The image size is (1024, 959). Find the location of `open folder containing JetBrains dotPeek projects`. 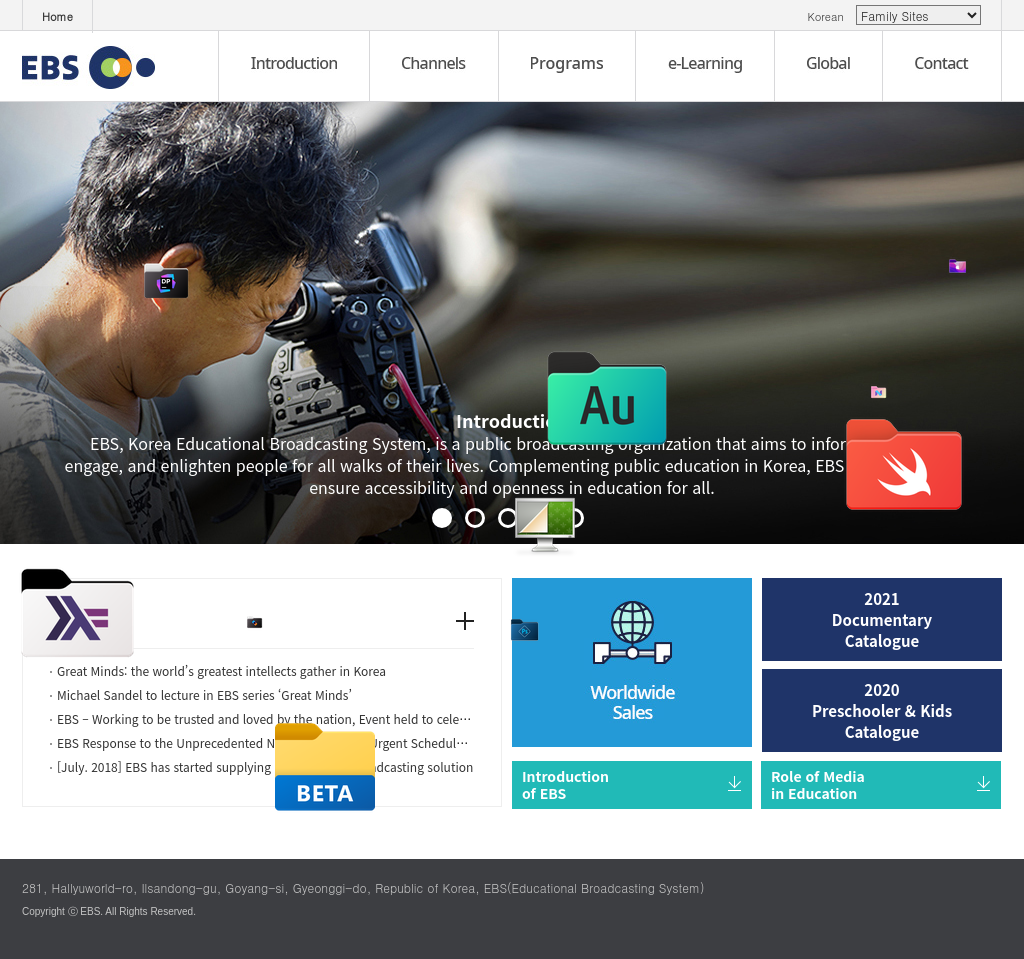

open folder containing JetBrains dotPeek projects is located at coordinates (166, 282).